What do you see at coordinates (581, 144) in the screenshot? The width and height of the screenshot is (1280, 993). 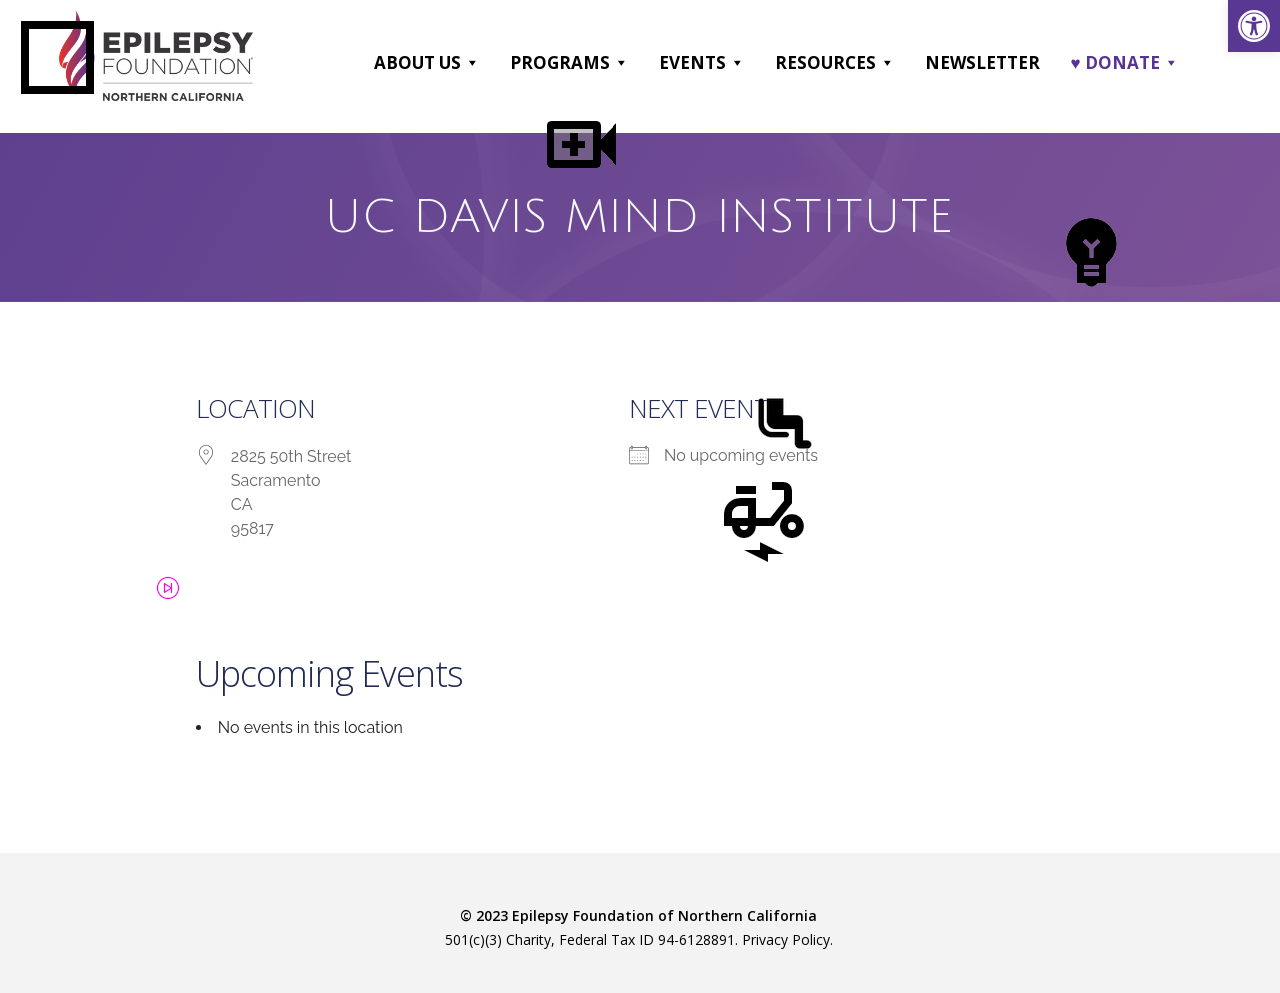 I see `start a new video call` at bounding box center [581, 144].